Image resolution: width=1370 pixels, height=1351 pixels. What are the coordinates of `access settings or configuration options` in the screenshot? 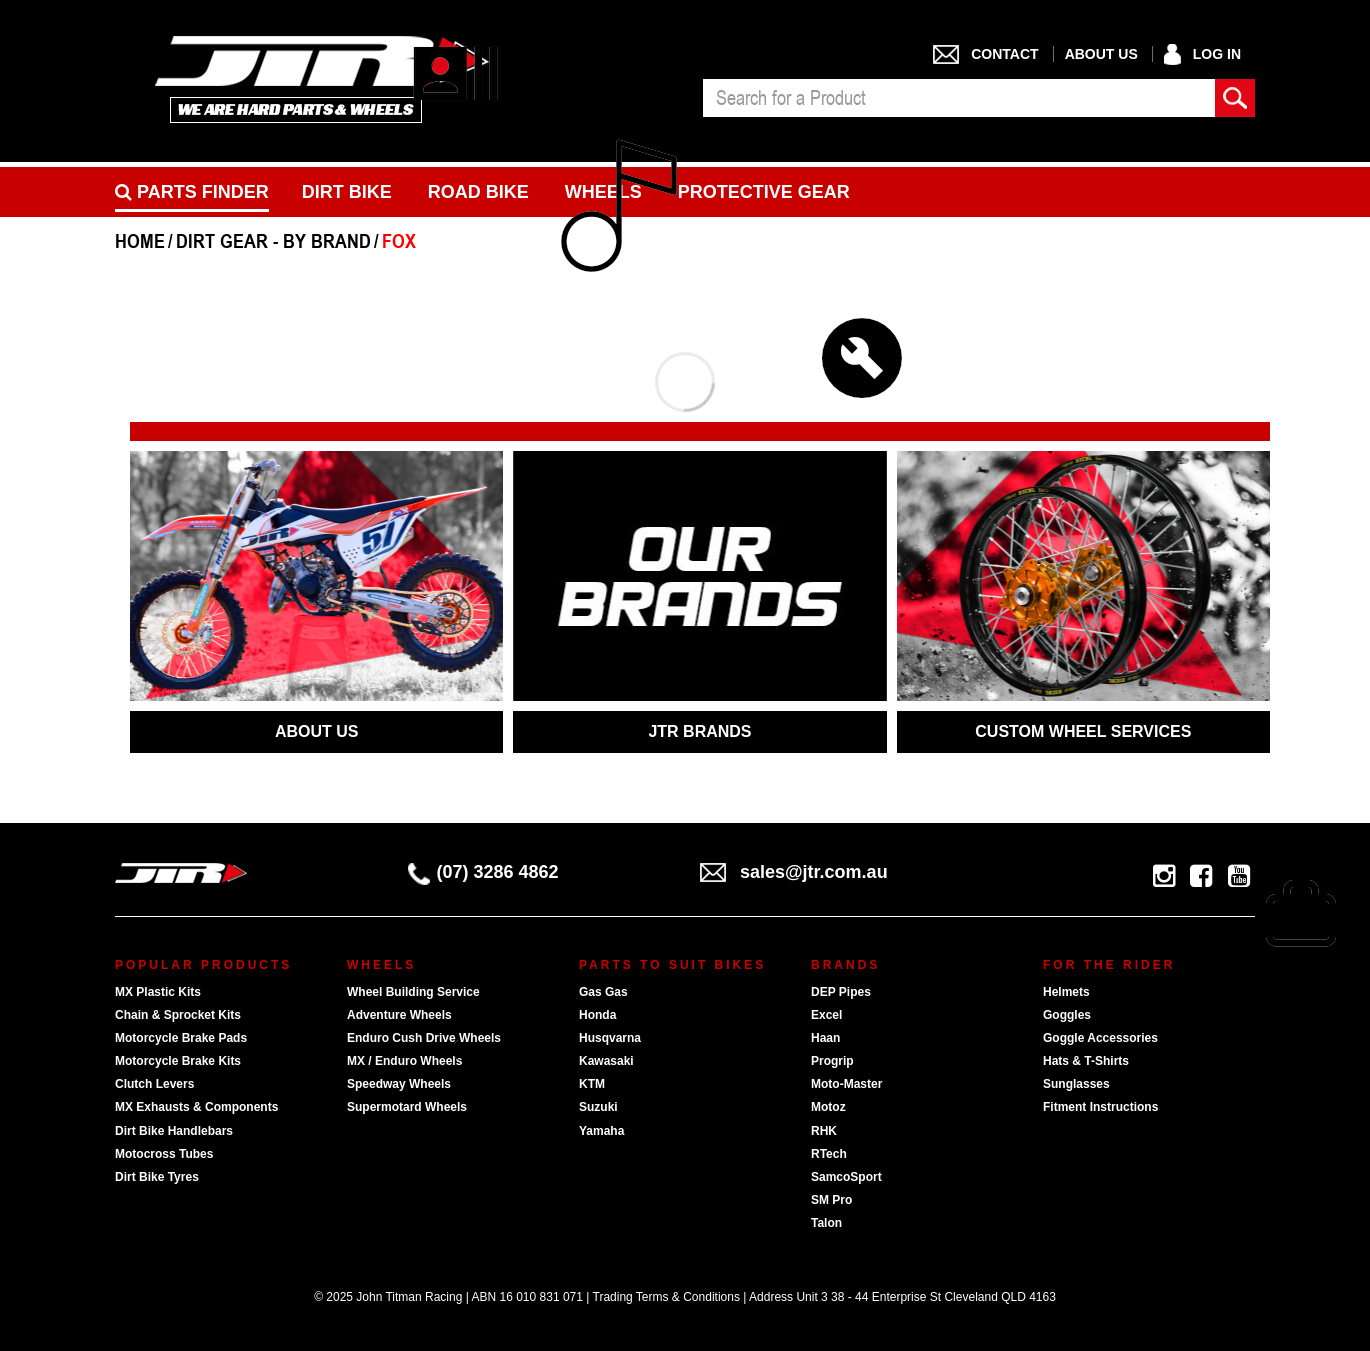 It's located at (862, 358).